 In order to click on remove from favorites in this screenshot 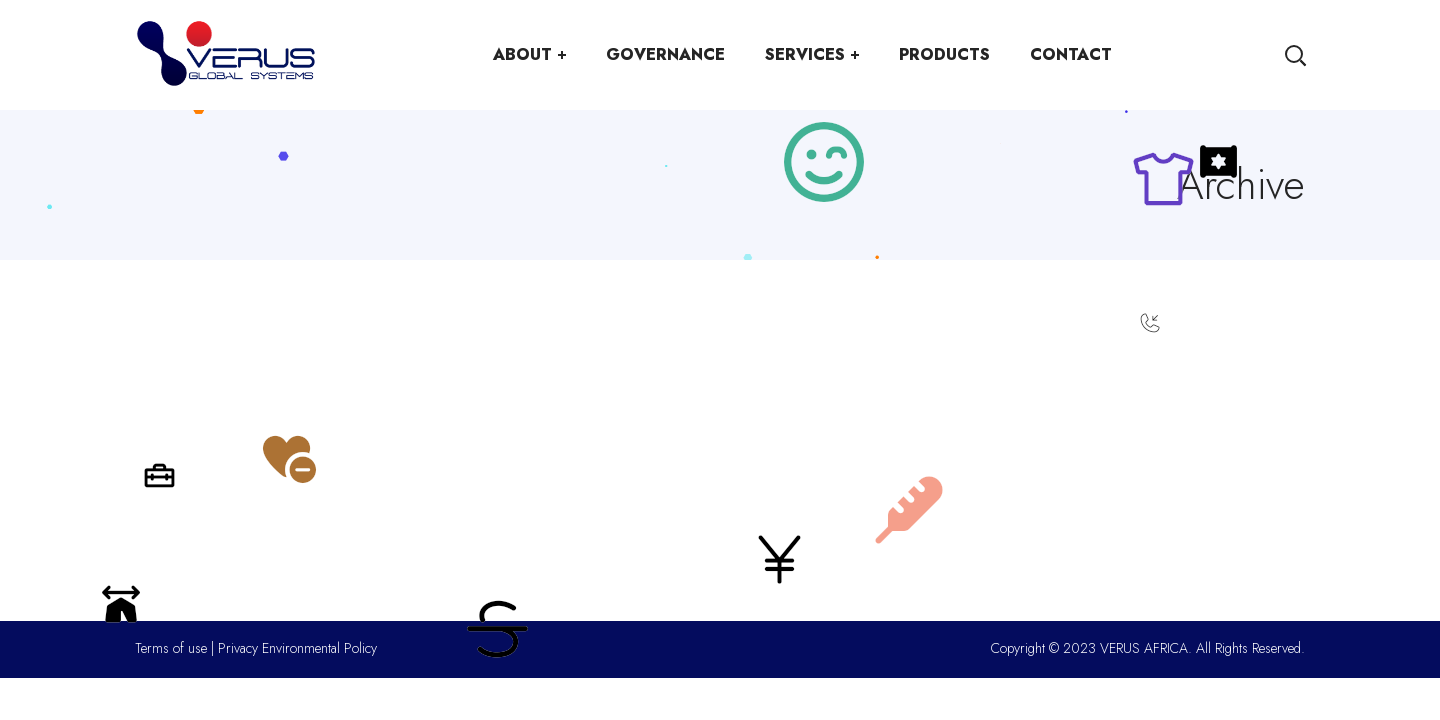, I will do `click(289, 456)`.